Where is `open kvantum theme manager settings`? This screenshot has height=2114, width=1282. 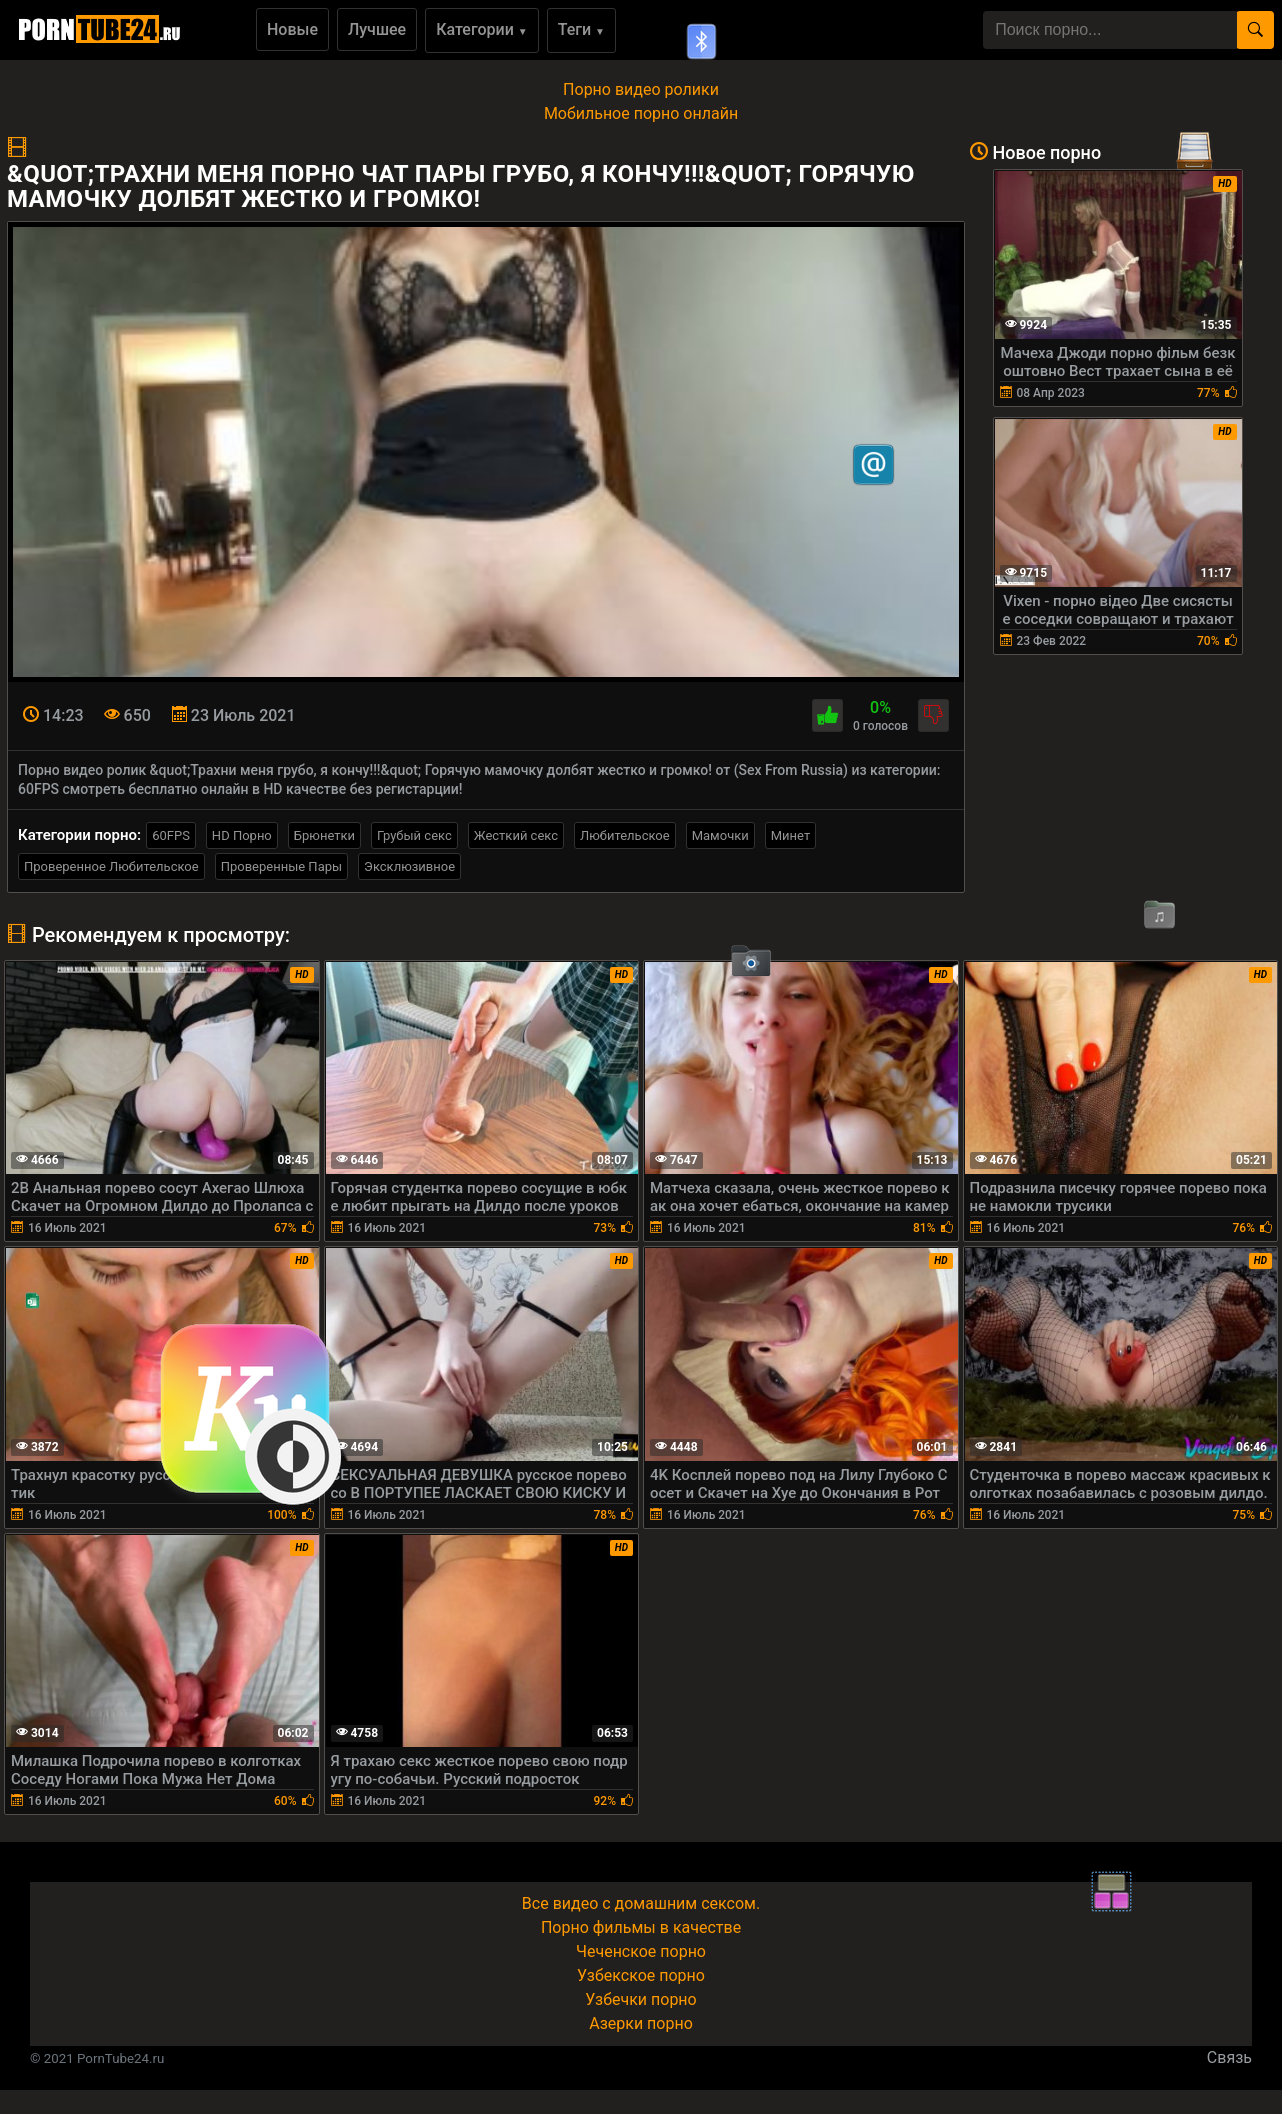
open kvantum theme manager settings is located at coordinates (246, 1411).